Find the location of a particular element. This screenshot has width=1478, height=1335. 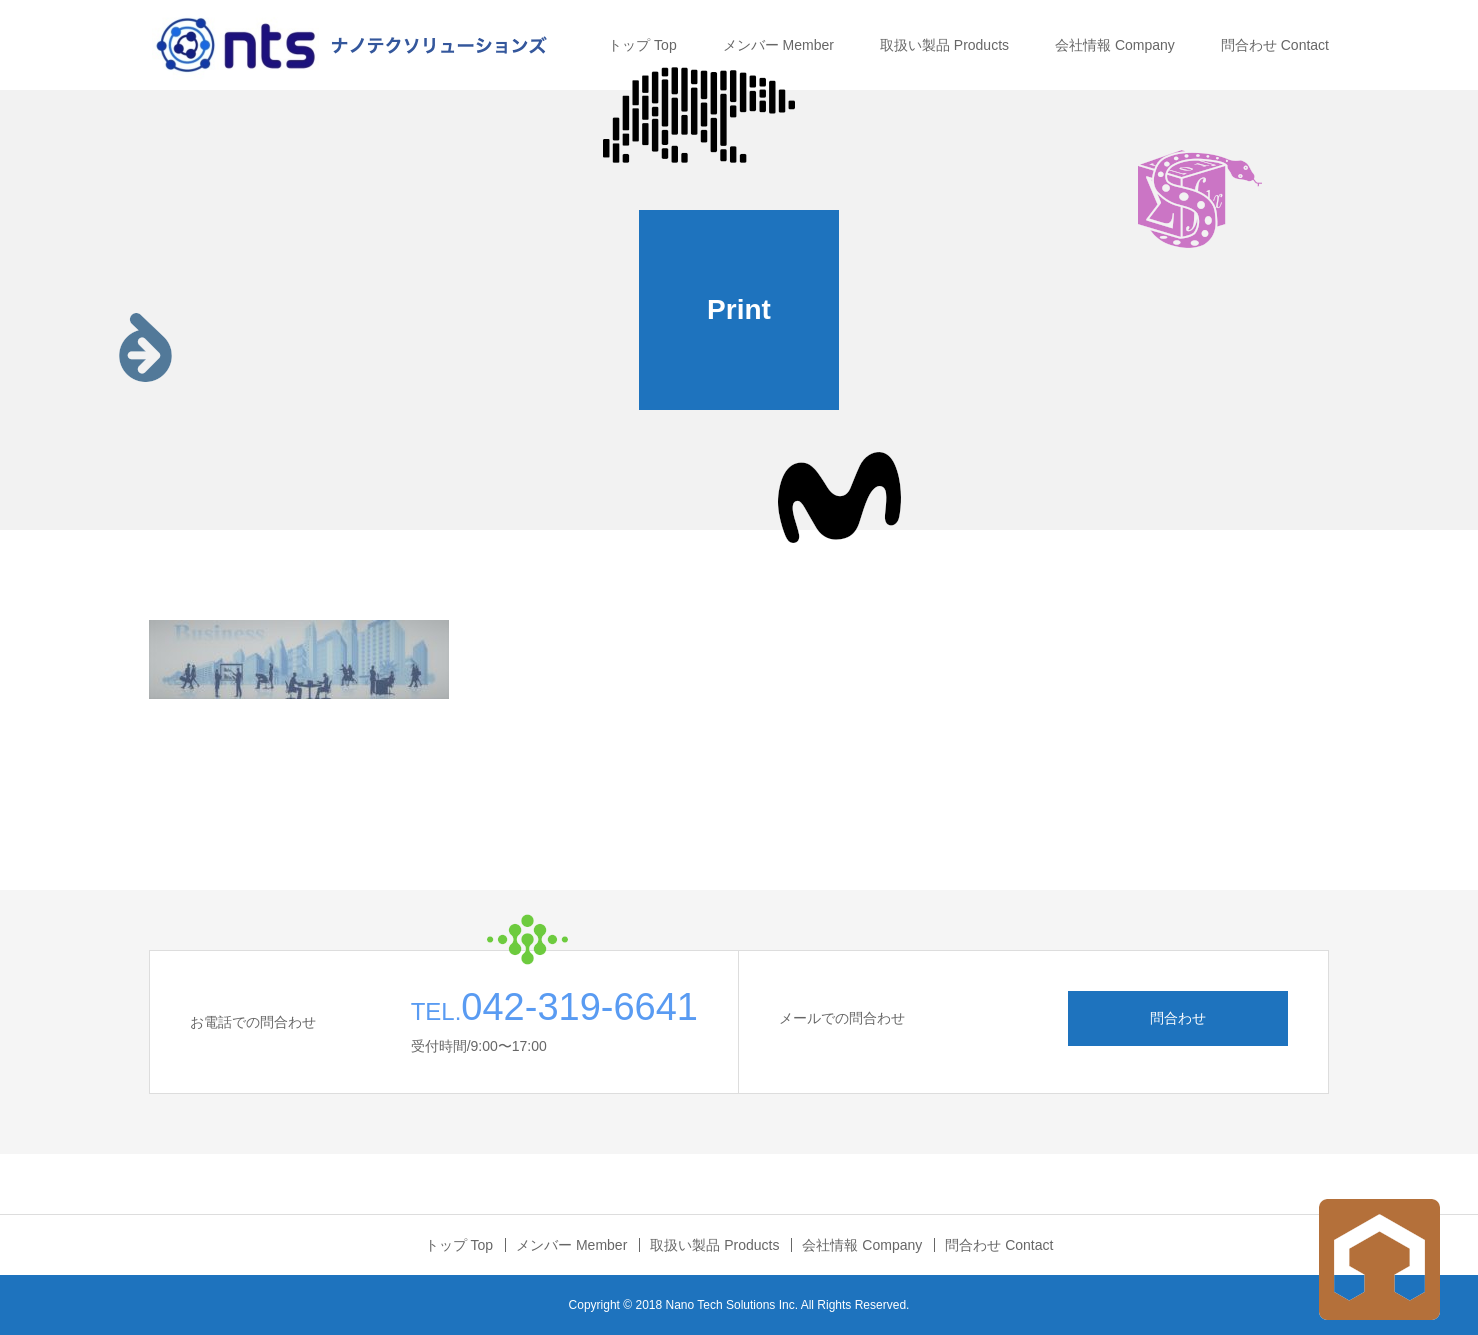

open Wwise audio middleware application is located at coordinates (527, 939).